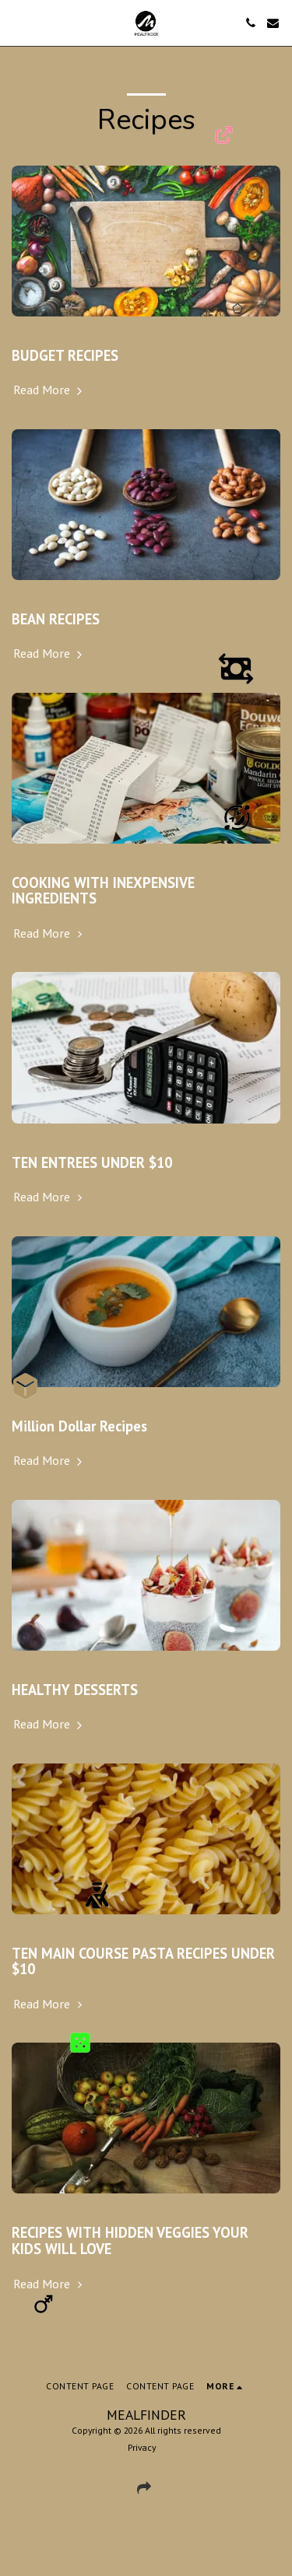 The width and height of the screenshot is (292, 2576). Describe the element at coordinates (237, 309) in the screenshot. I see `a pentagon shape indicator` at that location.